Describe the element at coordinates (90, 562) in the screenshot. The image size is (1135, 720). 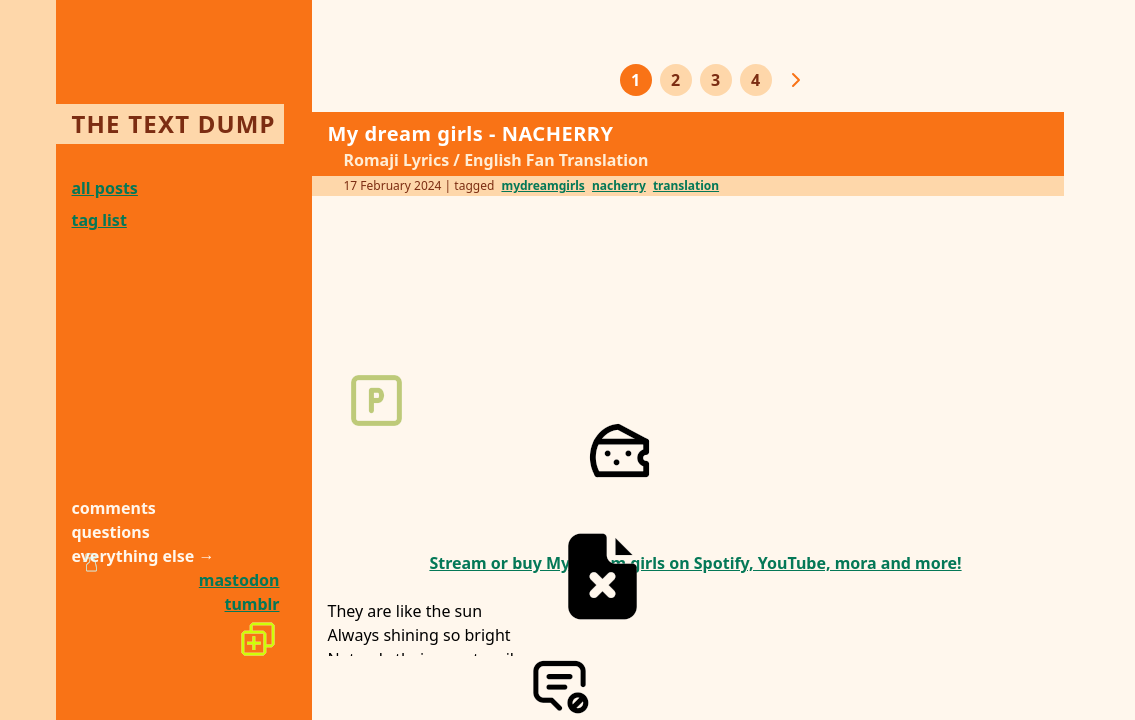
I see `access cleaning or household supplies` at that location.